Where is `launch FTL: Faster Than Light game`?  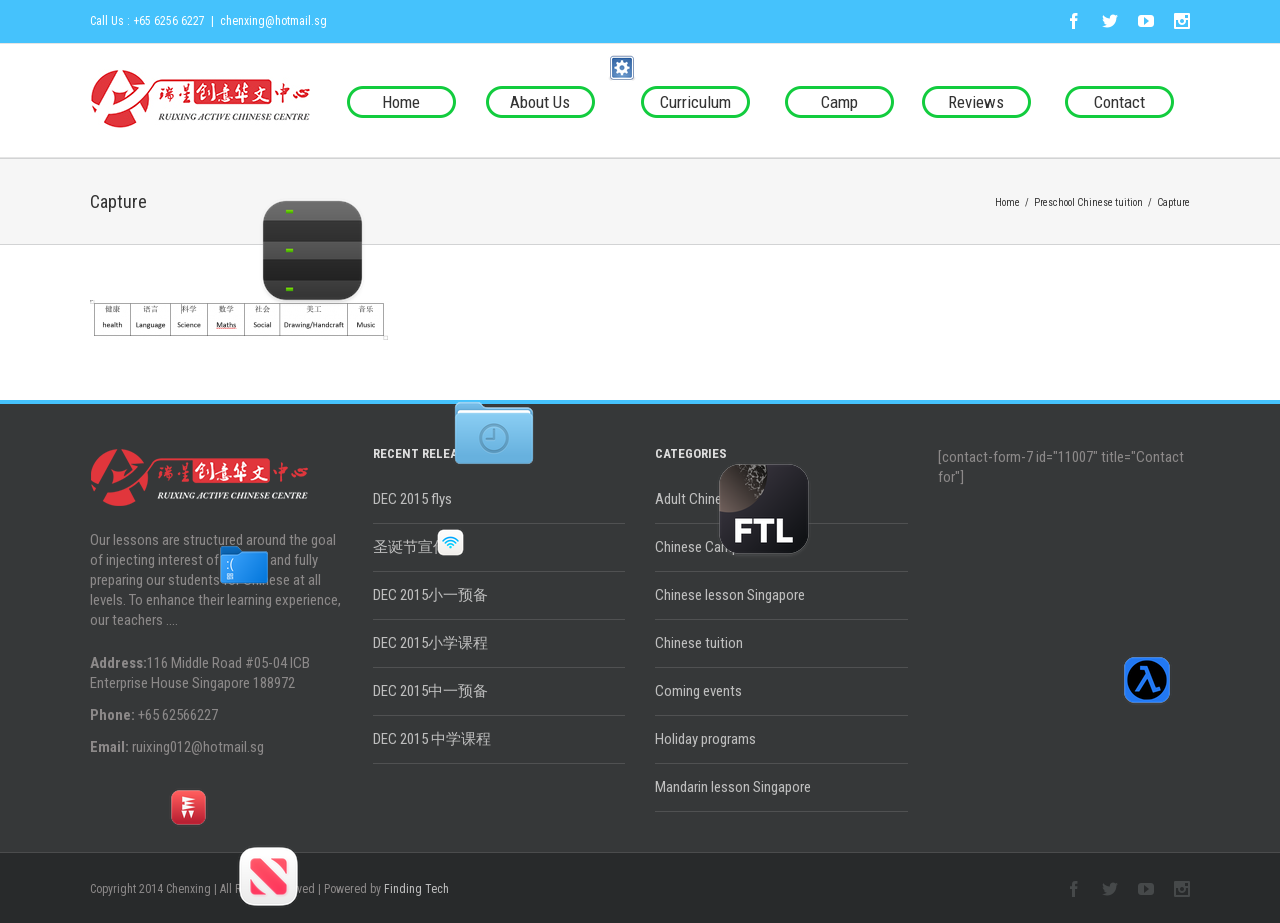 launch FTL: Faster Than Light game is located at coordinates (764, 509).